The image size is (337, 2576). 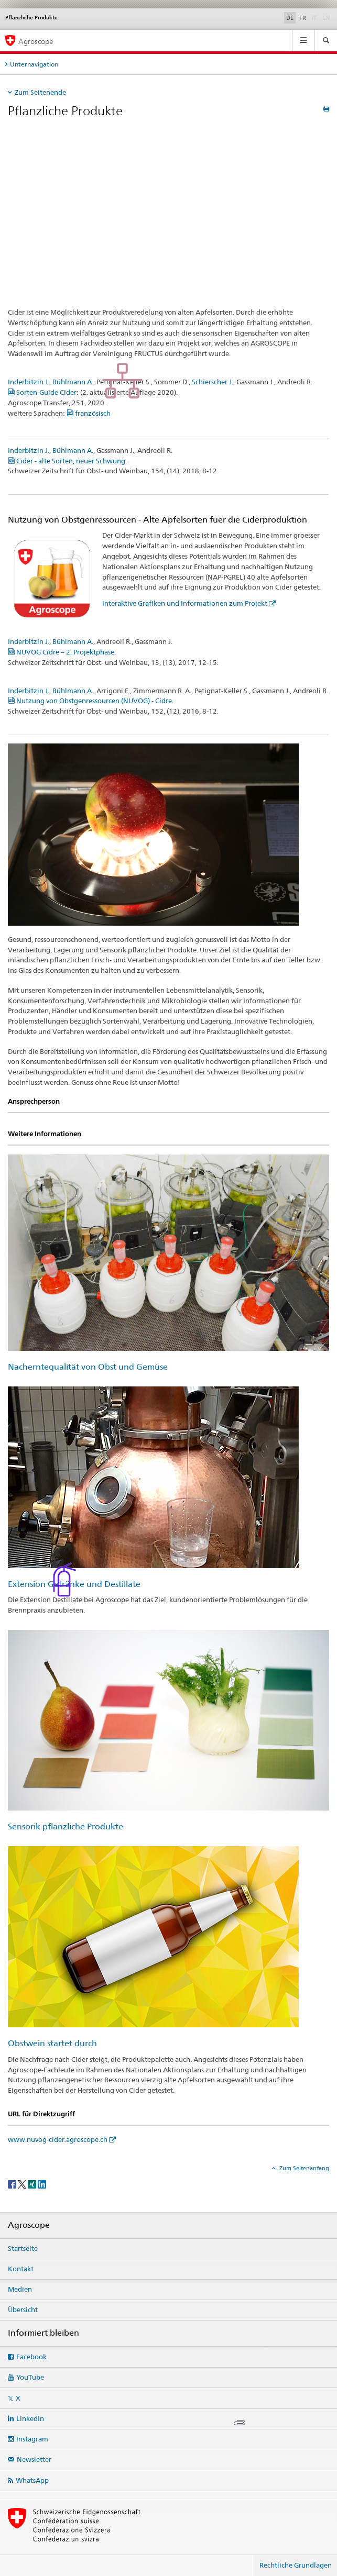 I want to click on attach a file to your message, so click(x=240, y=2423).